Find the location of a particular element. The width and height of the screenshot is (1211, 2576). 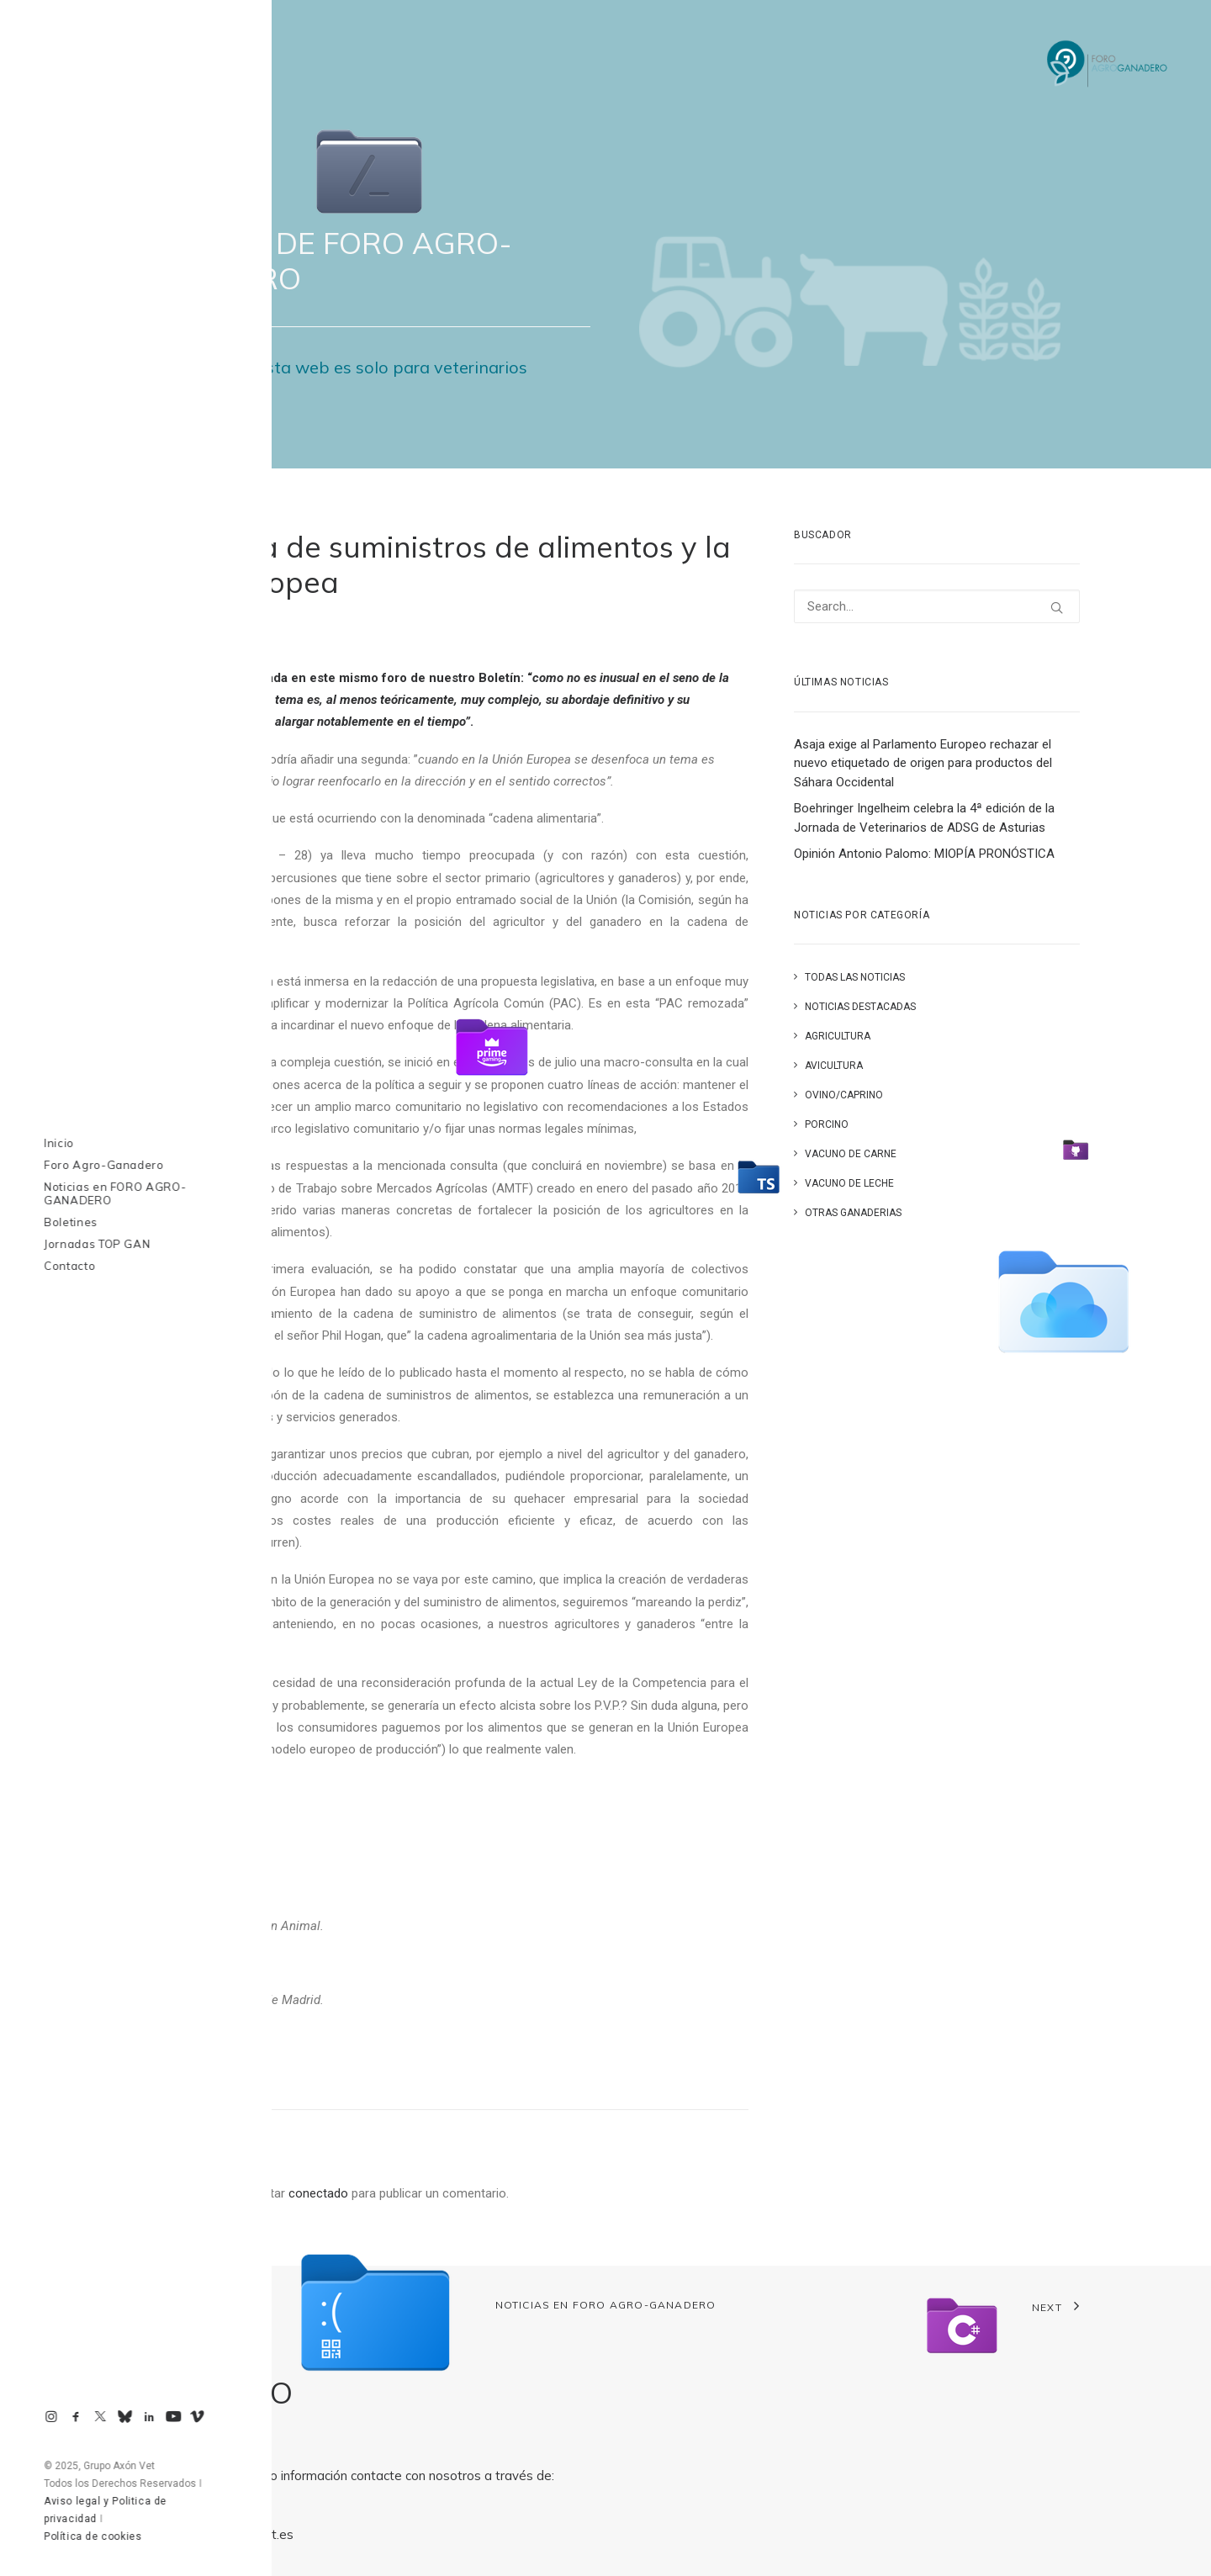

open github repository folder is located at coordinates (1076, 1150).